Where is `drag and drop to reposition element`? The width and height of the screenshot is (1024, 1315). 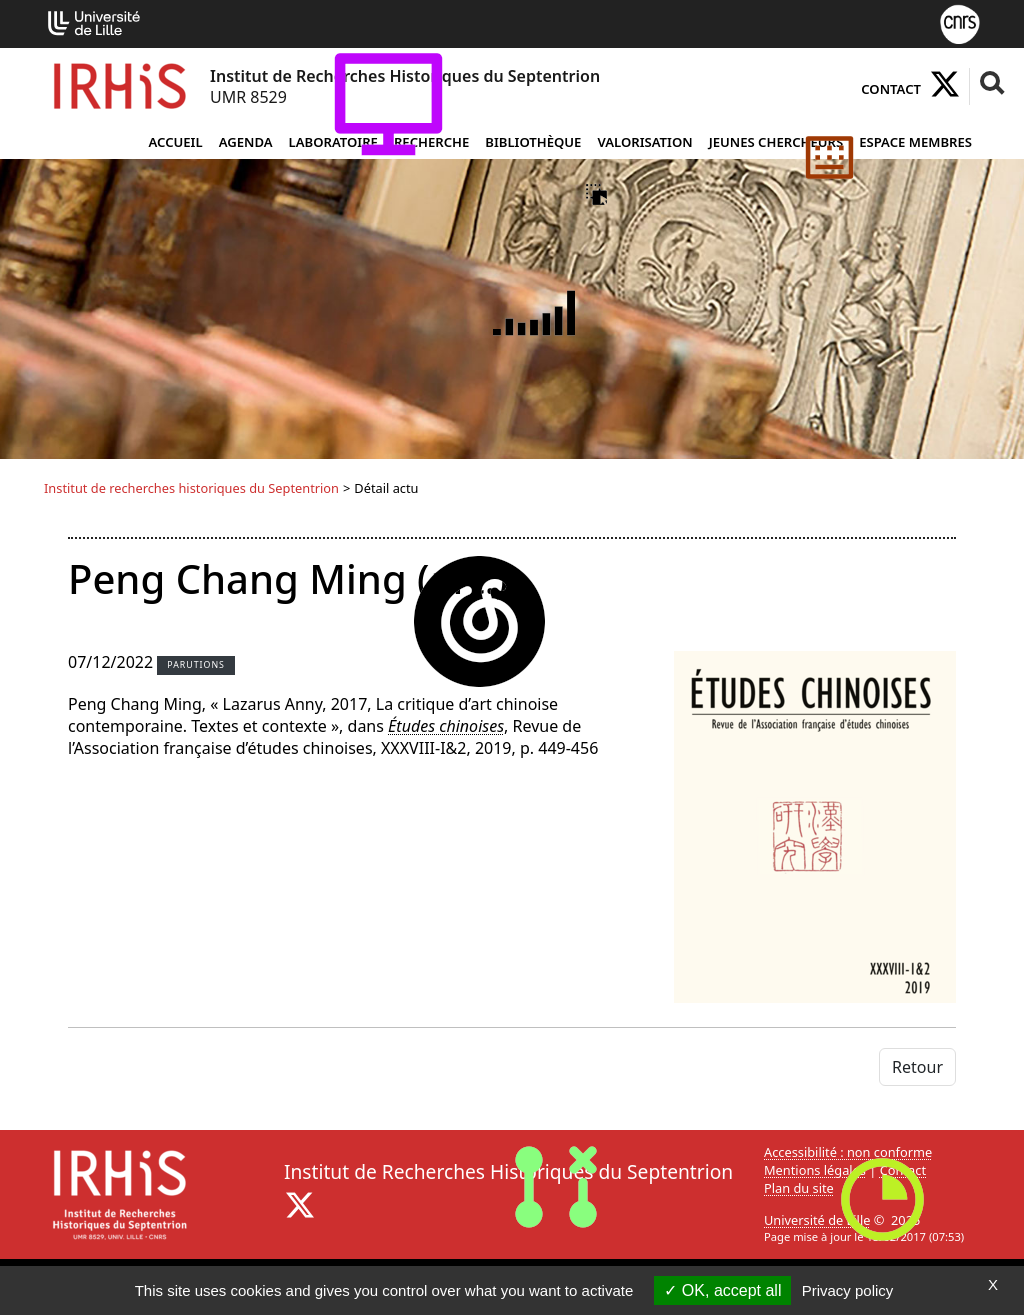 drag and drop to reposition element is located at coordinates (596, 194).